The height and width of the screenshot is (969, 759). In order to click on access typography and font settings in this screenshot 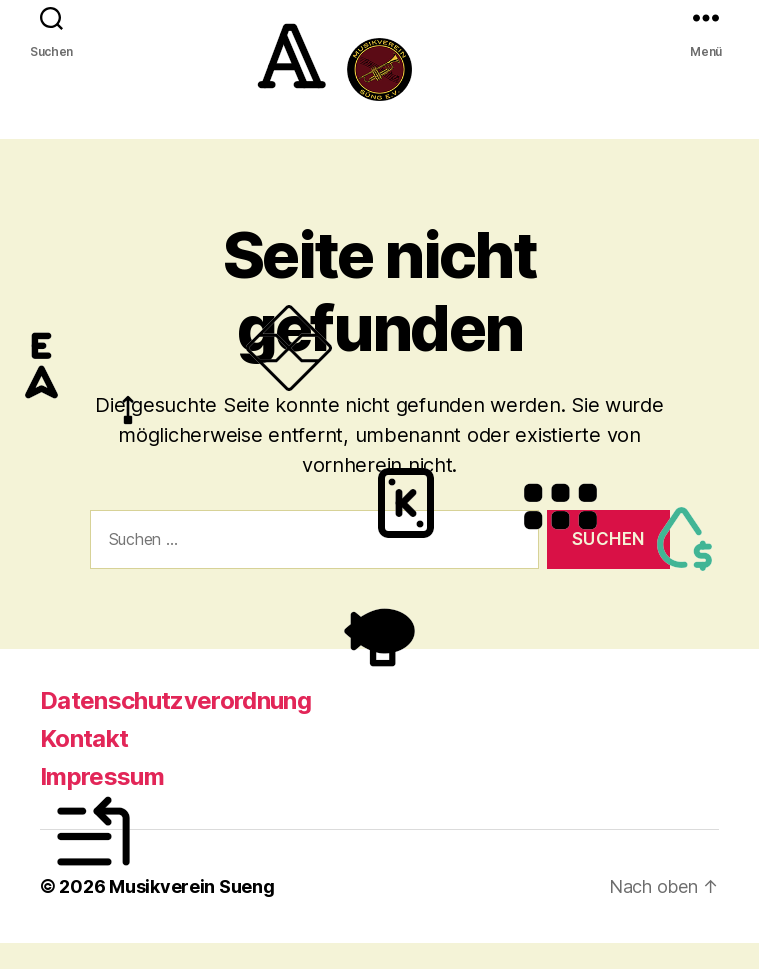, I will do `click(290, 56)`.